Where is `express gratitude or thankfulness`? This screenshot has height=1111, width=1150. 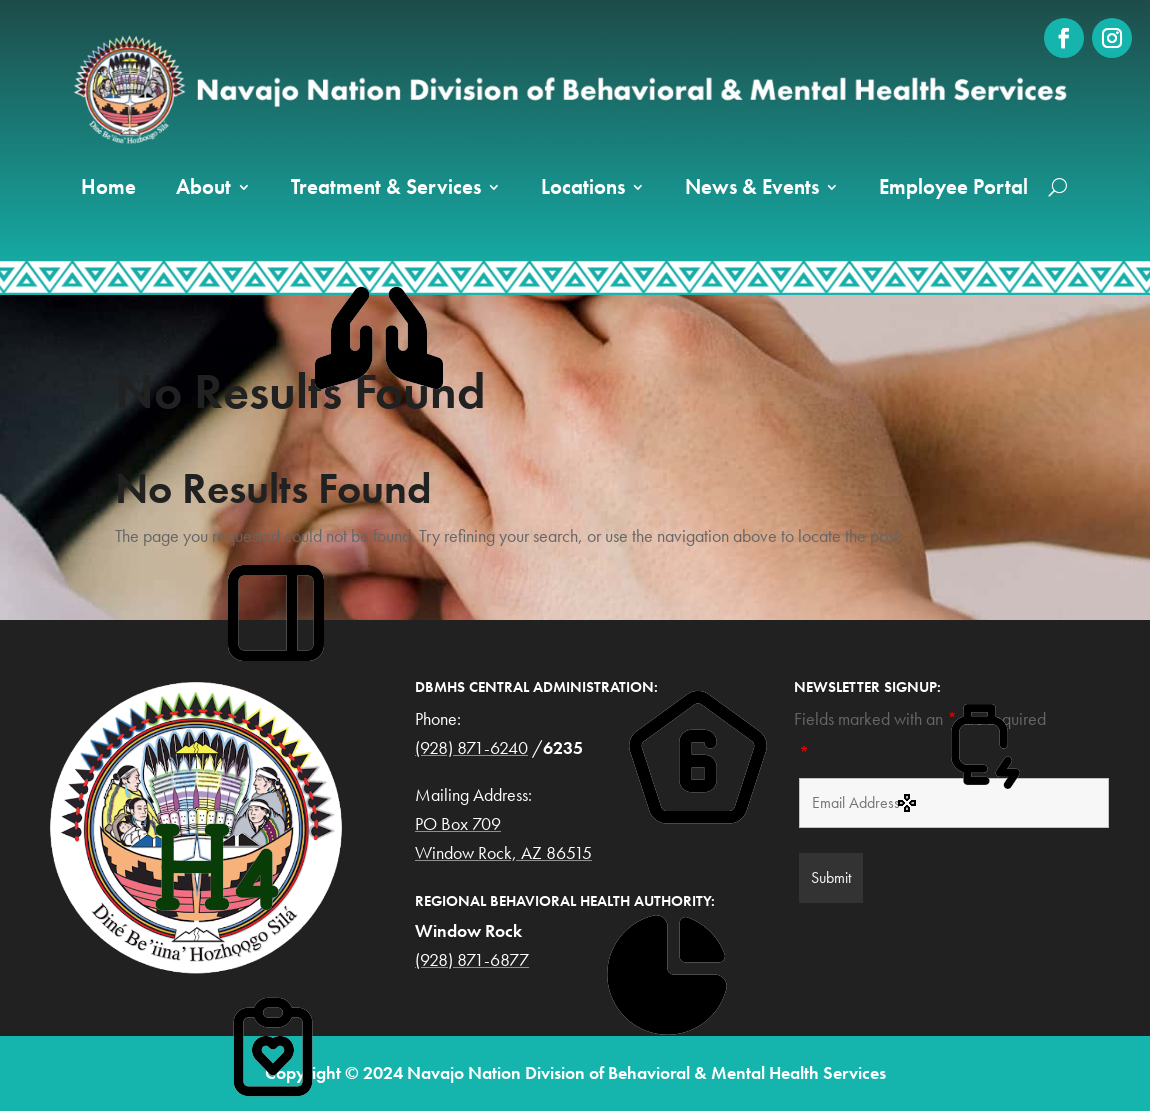 express gratitude or thankfulness is located at coordinates (379, 338).